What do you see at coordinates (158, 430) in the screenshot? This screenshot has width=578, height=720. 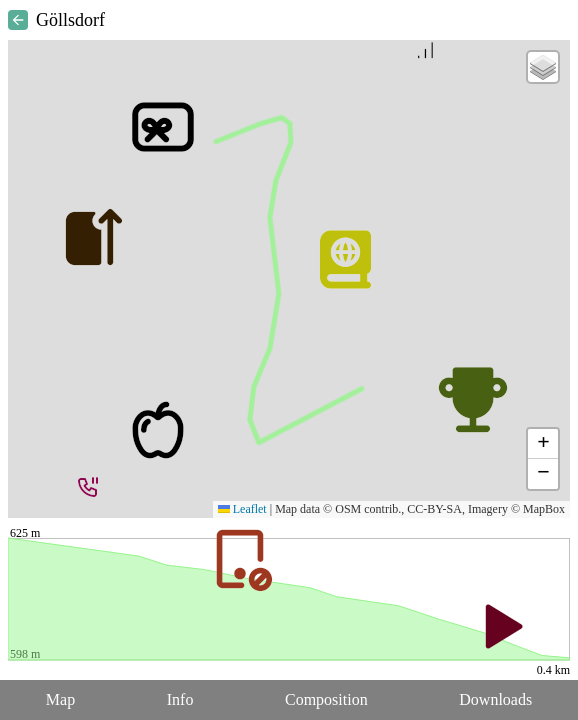 I see `access health or nutrition tracking features` at bounding box center [158, 430].